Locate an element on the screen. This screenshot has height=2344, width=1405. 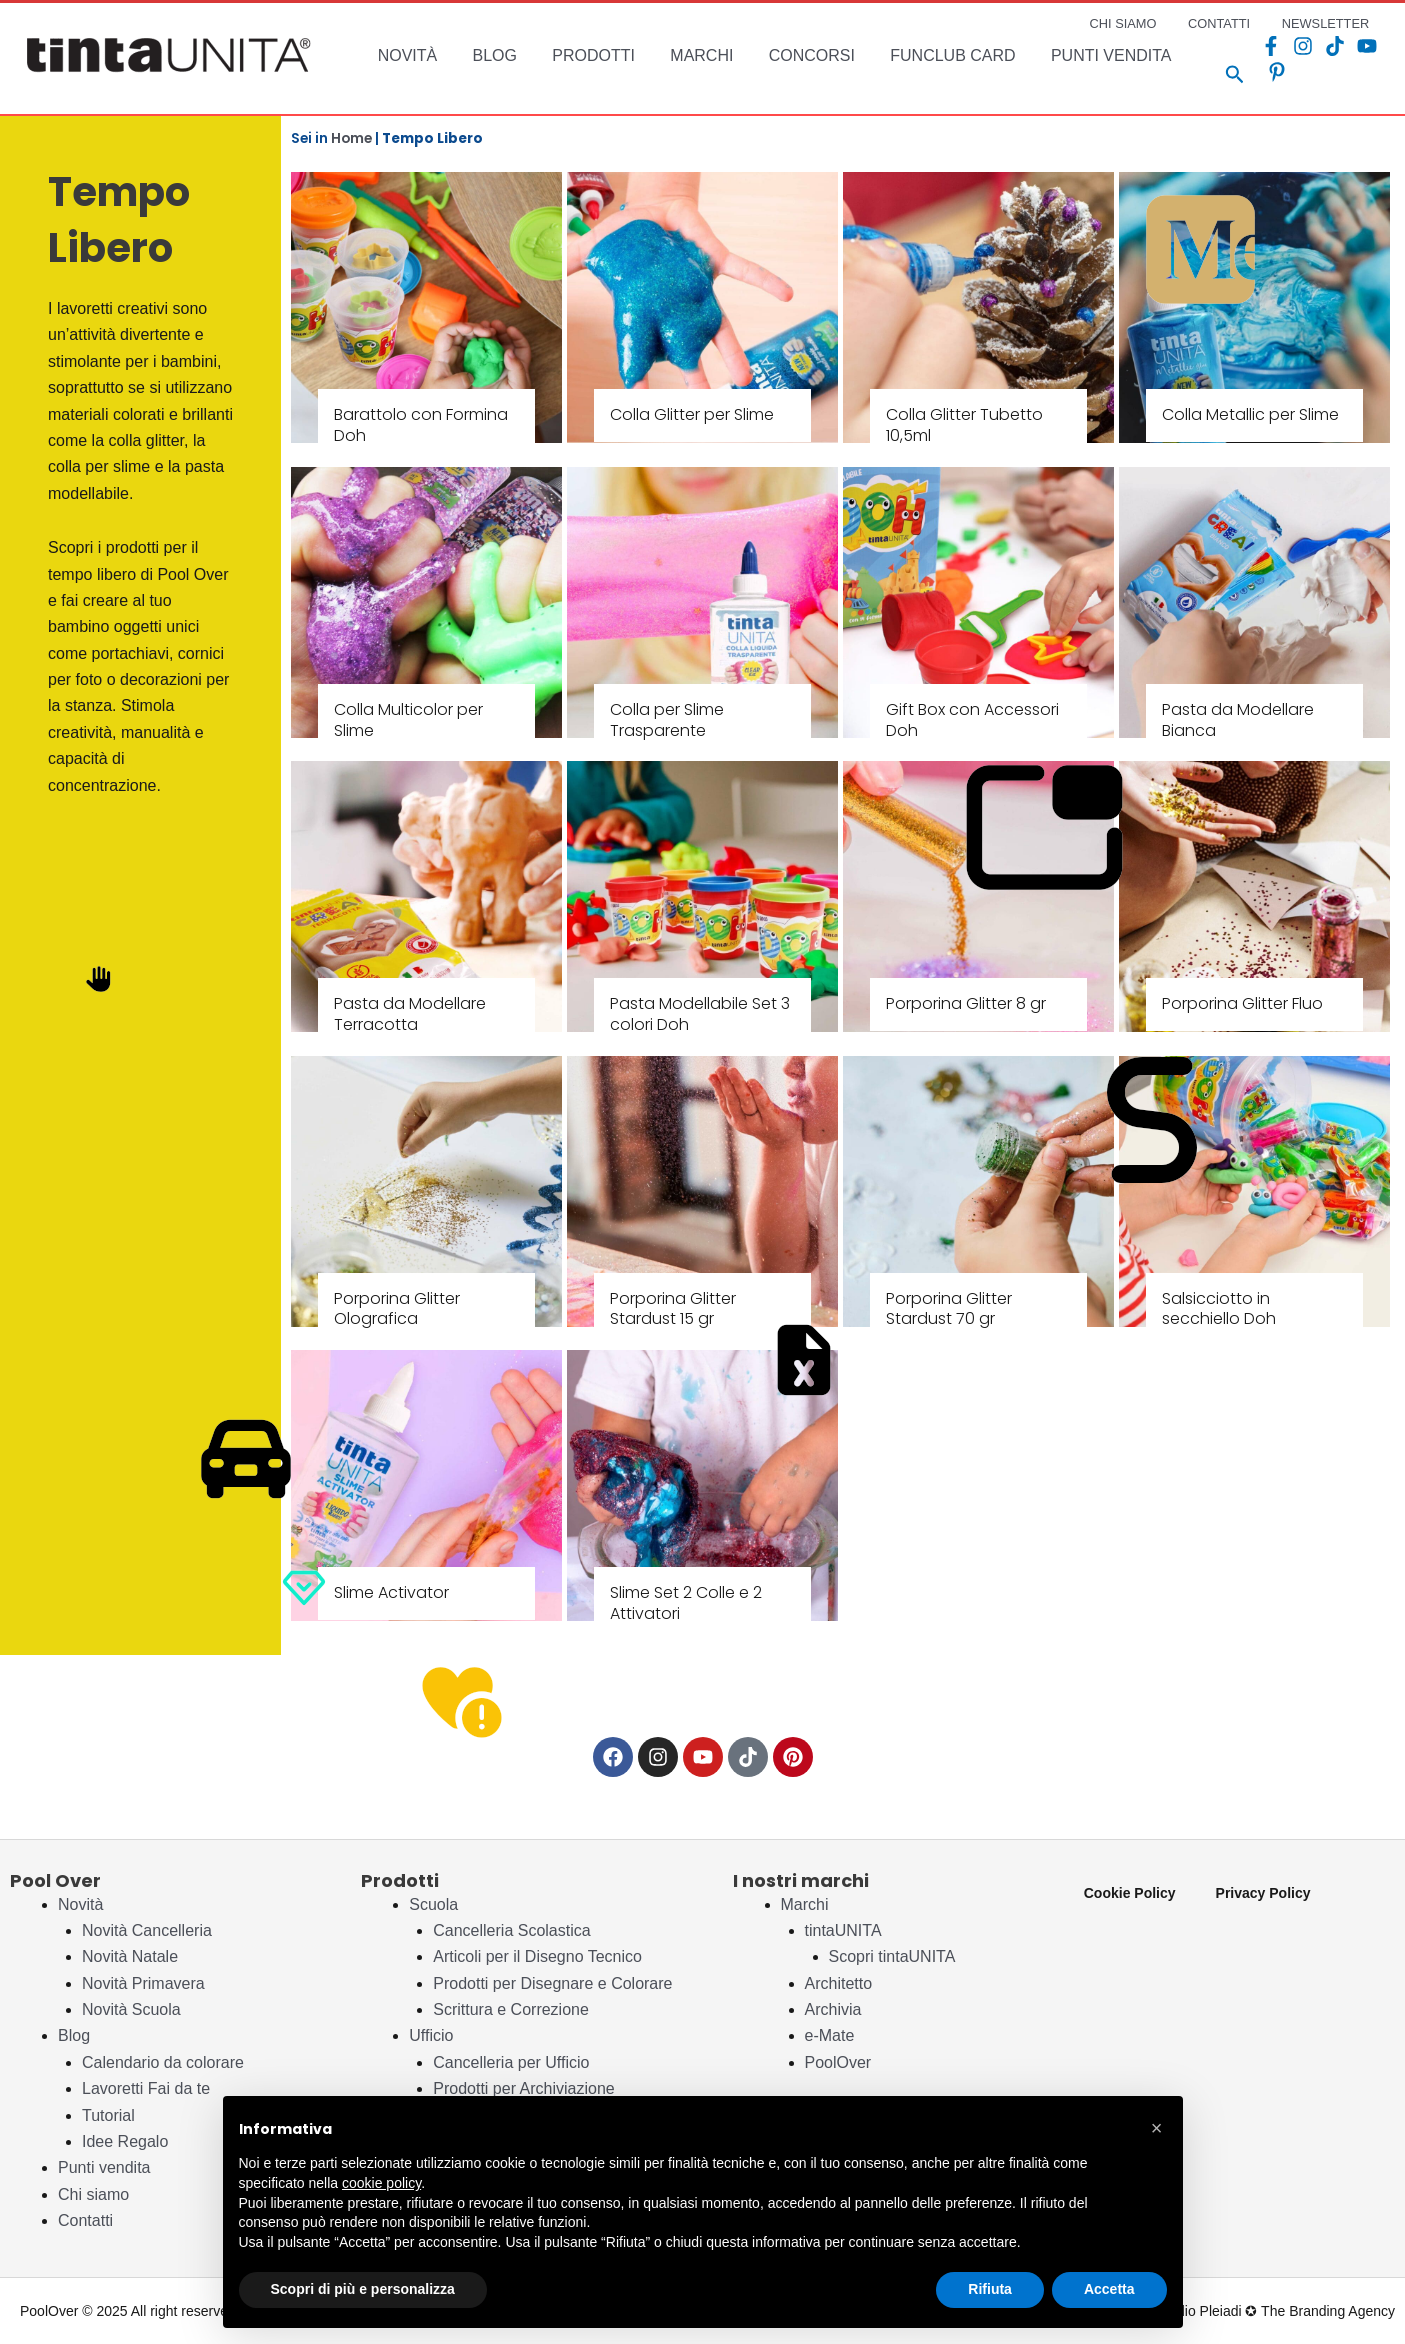
health alert or warning notification is located at coordinates (462, 1698).